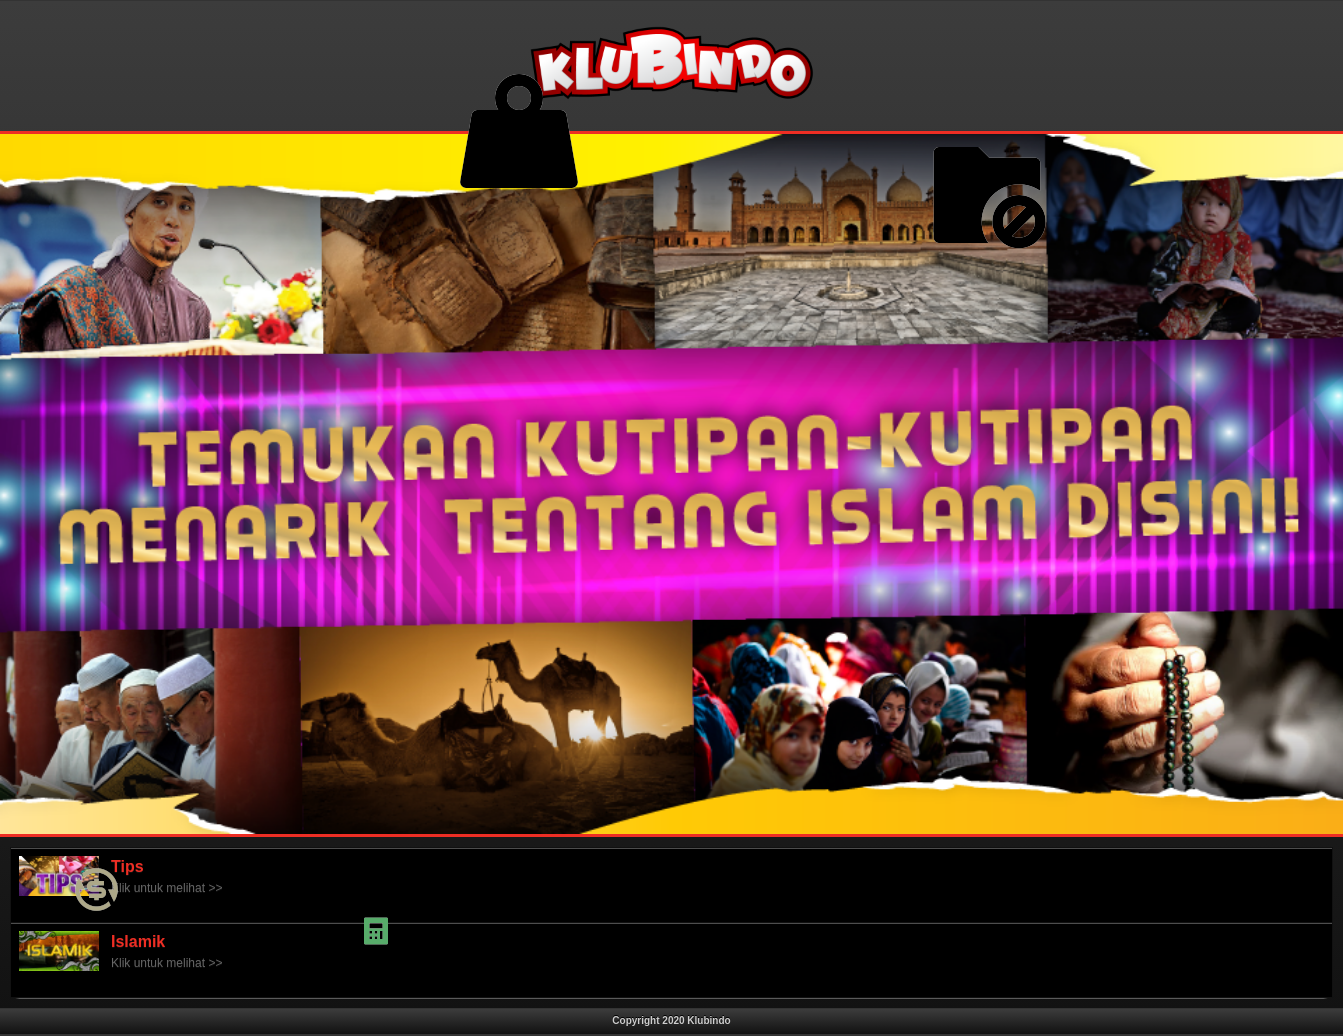 This screenshot has width=1343, height=1036. What do you see at coordinates (519, 134) in the screenshot?
I see `view item weight or mass` at bounding box center [519, 134].